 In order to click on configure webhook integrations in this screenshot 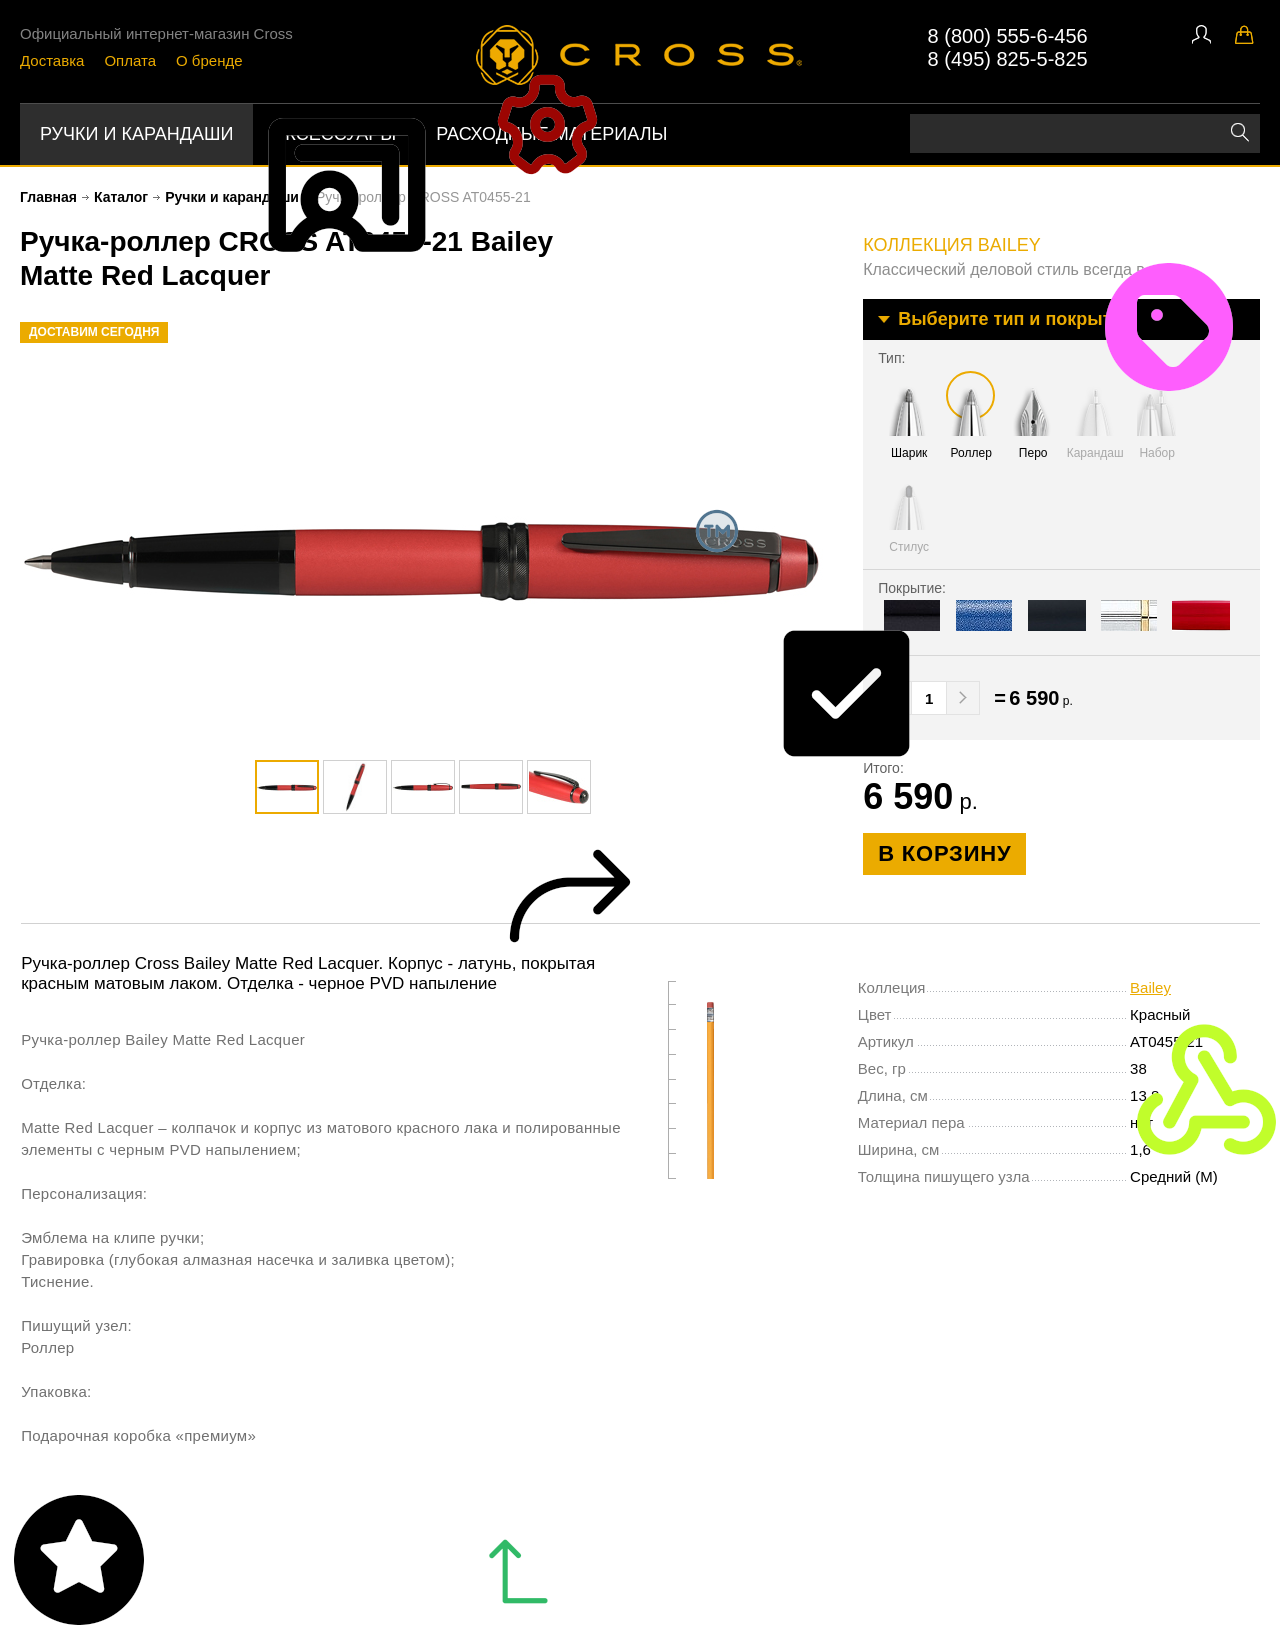, I will do `click(1206, 1089)`.